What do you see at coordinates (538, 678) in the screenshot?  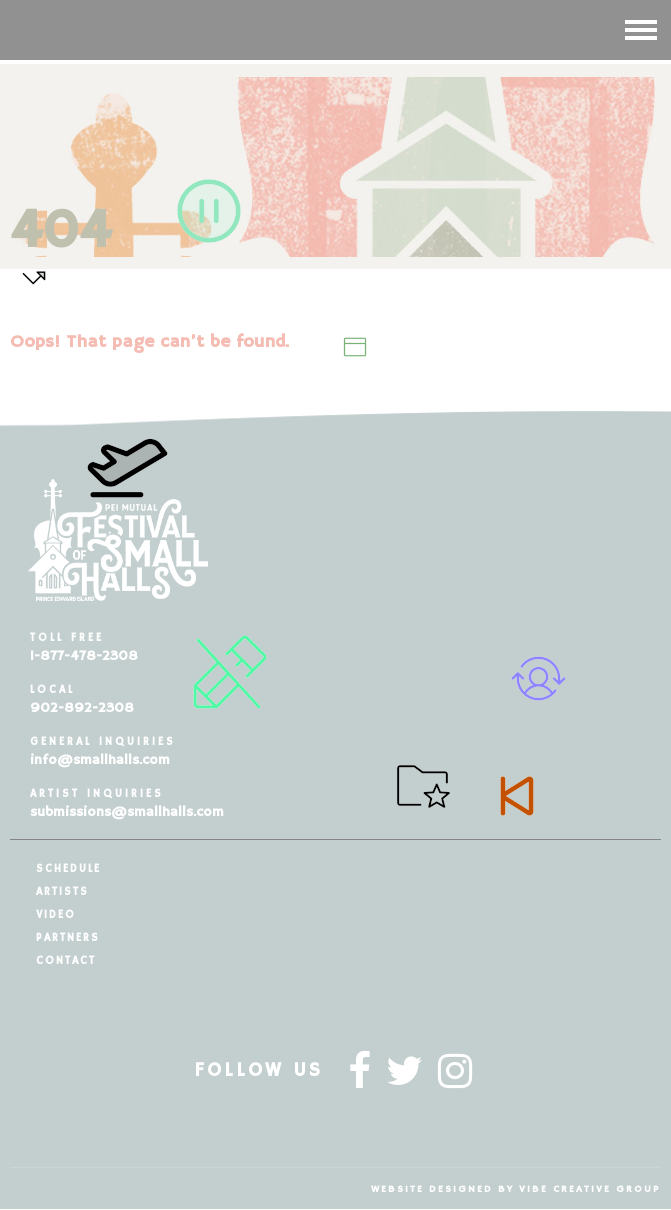 I see `switch between user accounts` at bounding box center [538, 678].